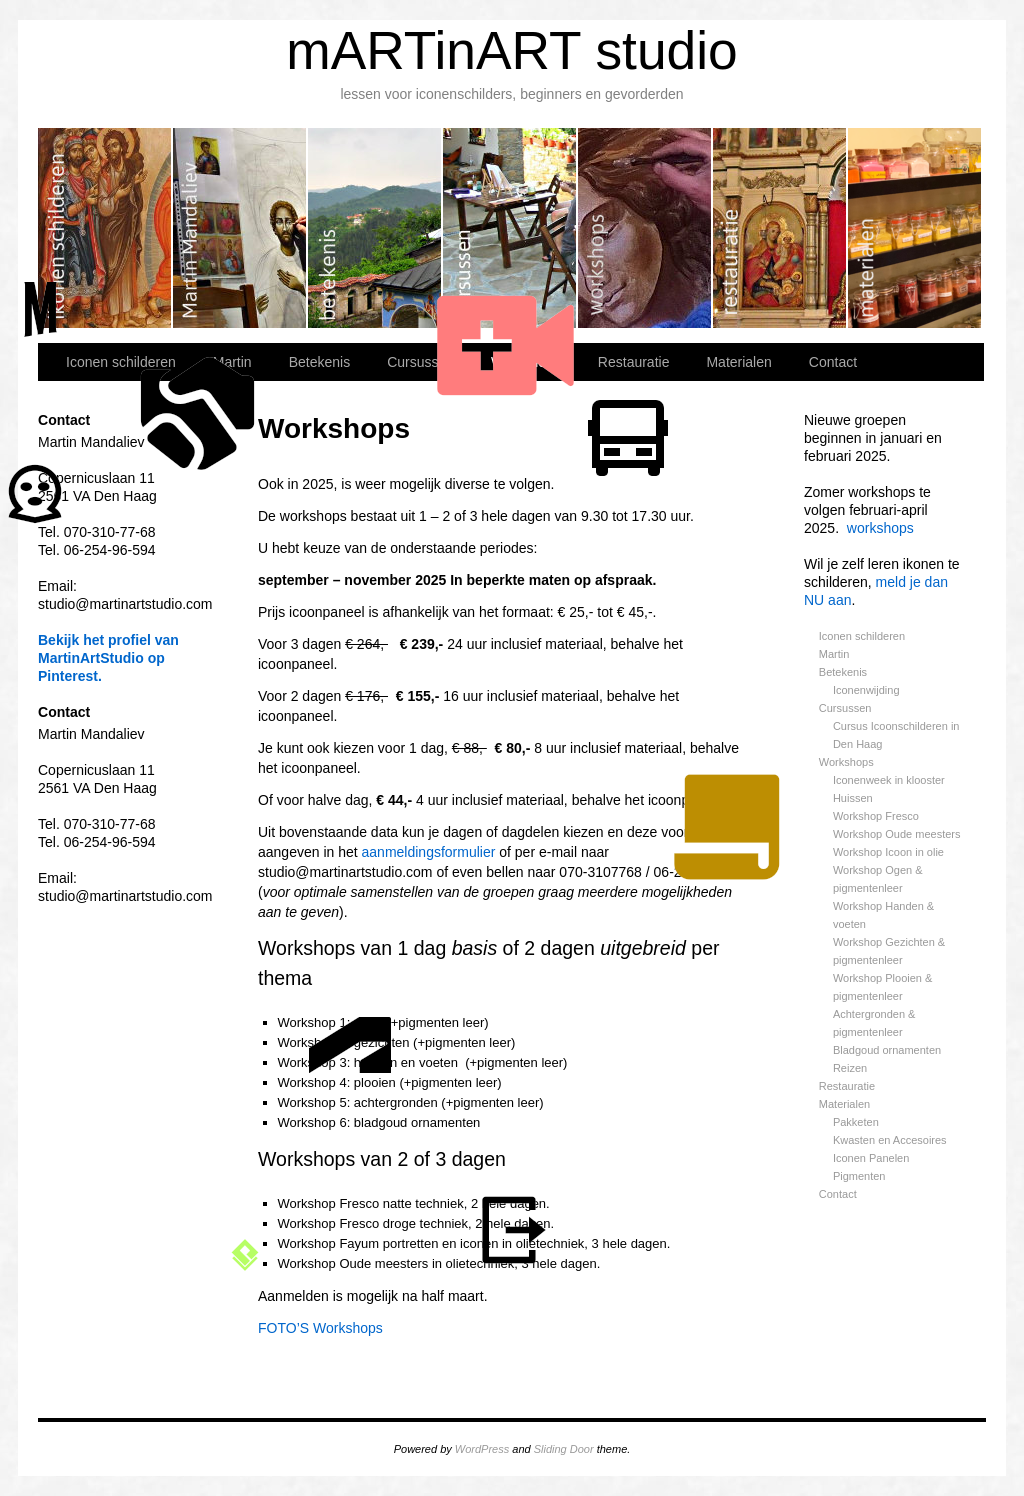 This screenshot has height=1496, width=1024. I want to click on view public transit options, so click(628, 436).